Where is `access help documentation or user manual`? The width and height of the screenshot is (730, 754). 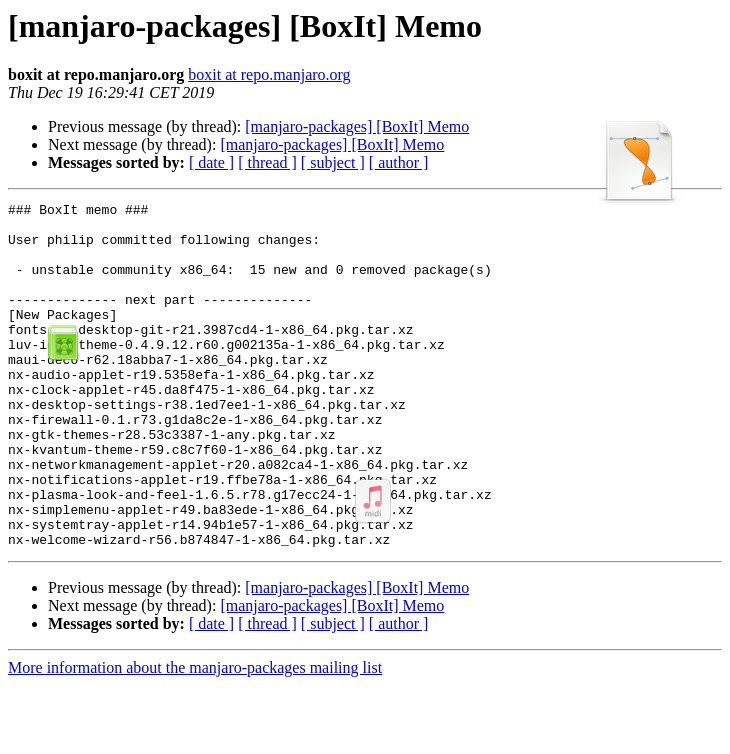
access help documentation or user manual is located at coordinates (63, 343).